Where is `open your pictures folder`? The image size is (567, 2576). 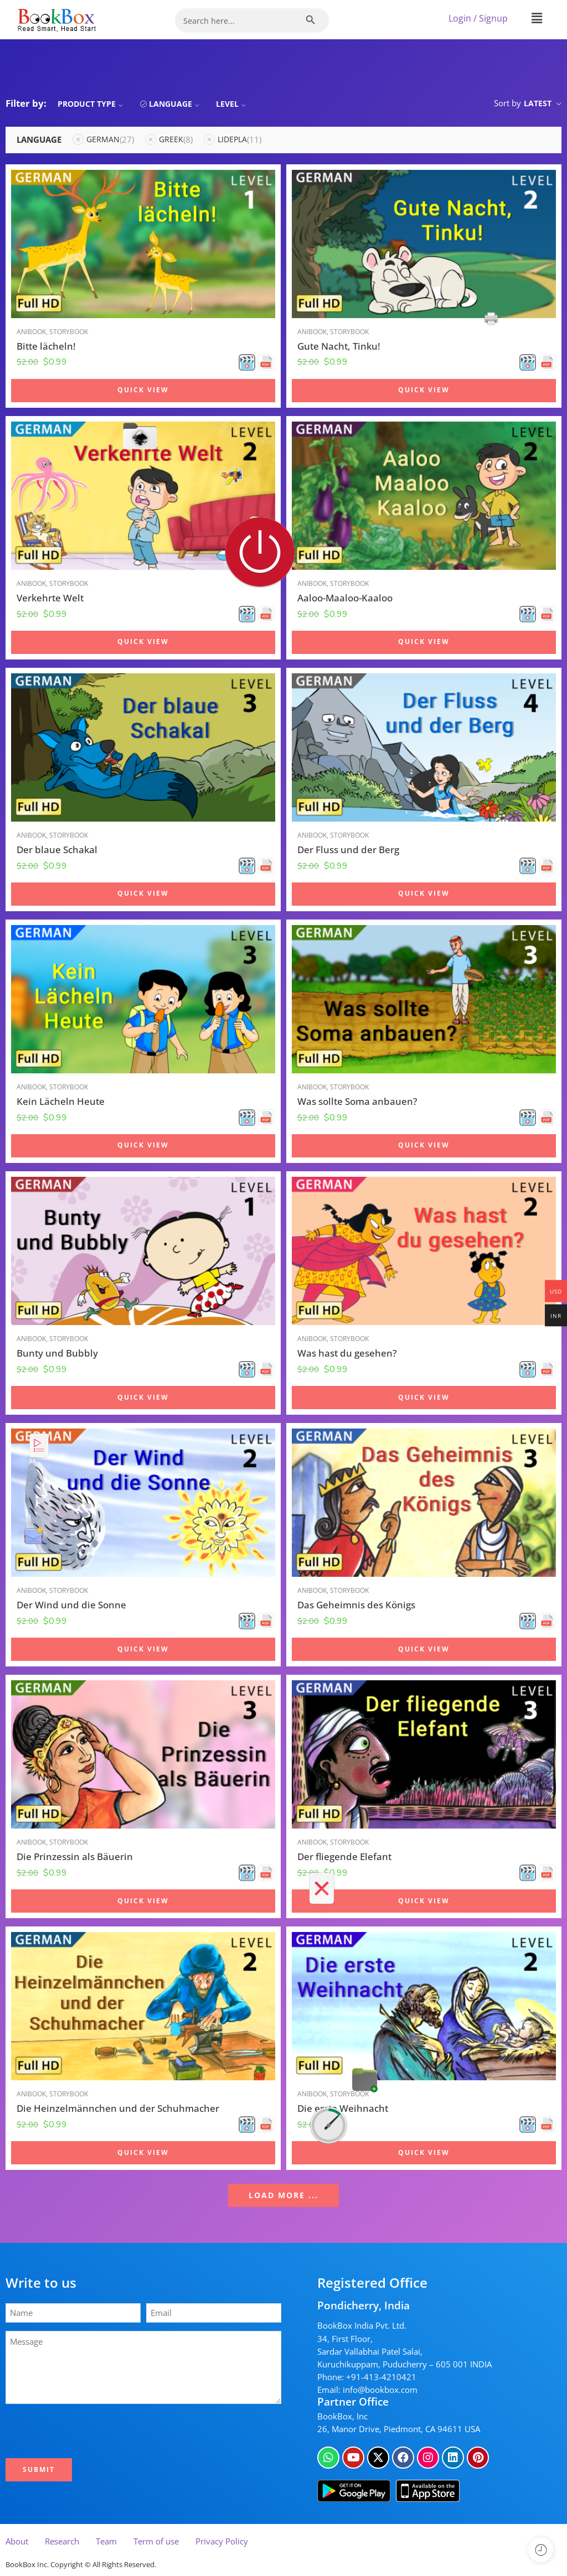 open your pictures folder is located at coordinates (415, 2039).